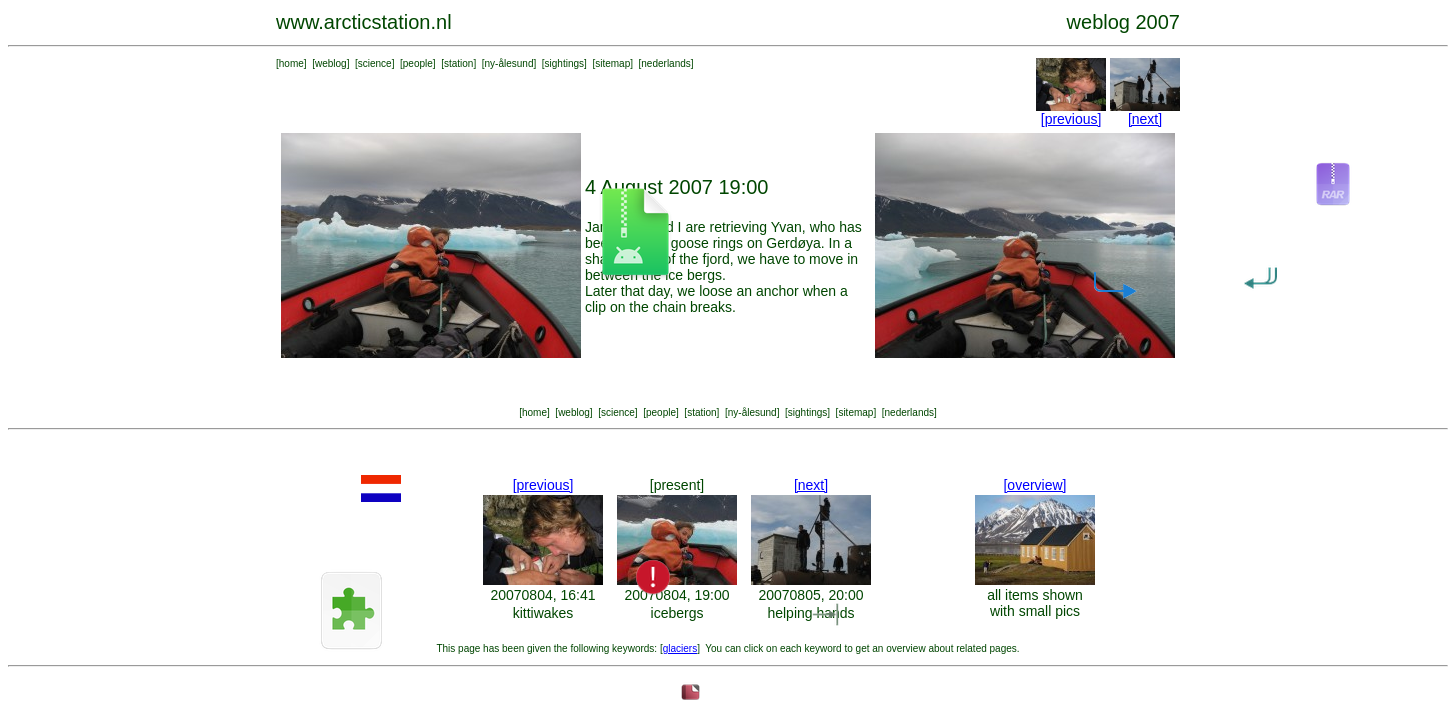 Image resolution: width=1456 pixels, height=720 pixels. What do you see at coordinates (1260, 276) in the screenshot?
I see `reply to all recipients of an email` at bounding box center [1260, 276].